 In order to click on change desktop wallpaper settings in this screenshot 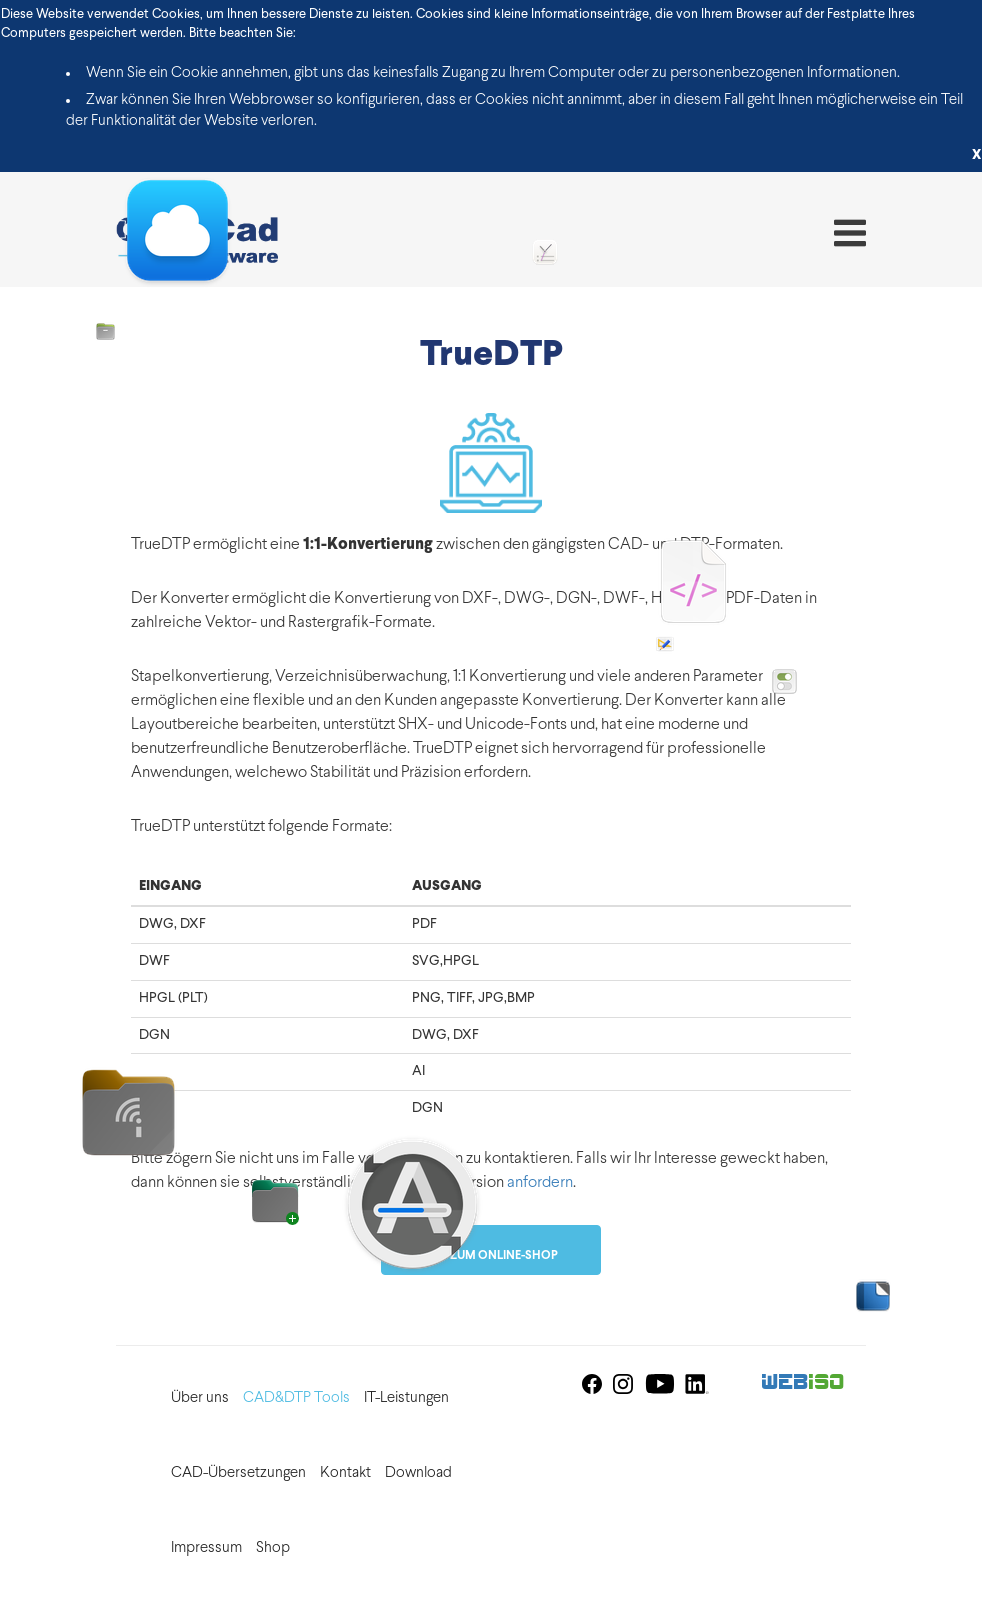, I will do `click(873, 1295)`.